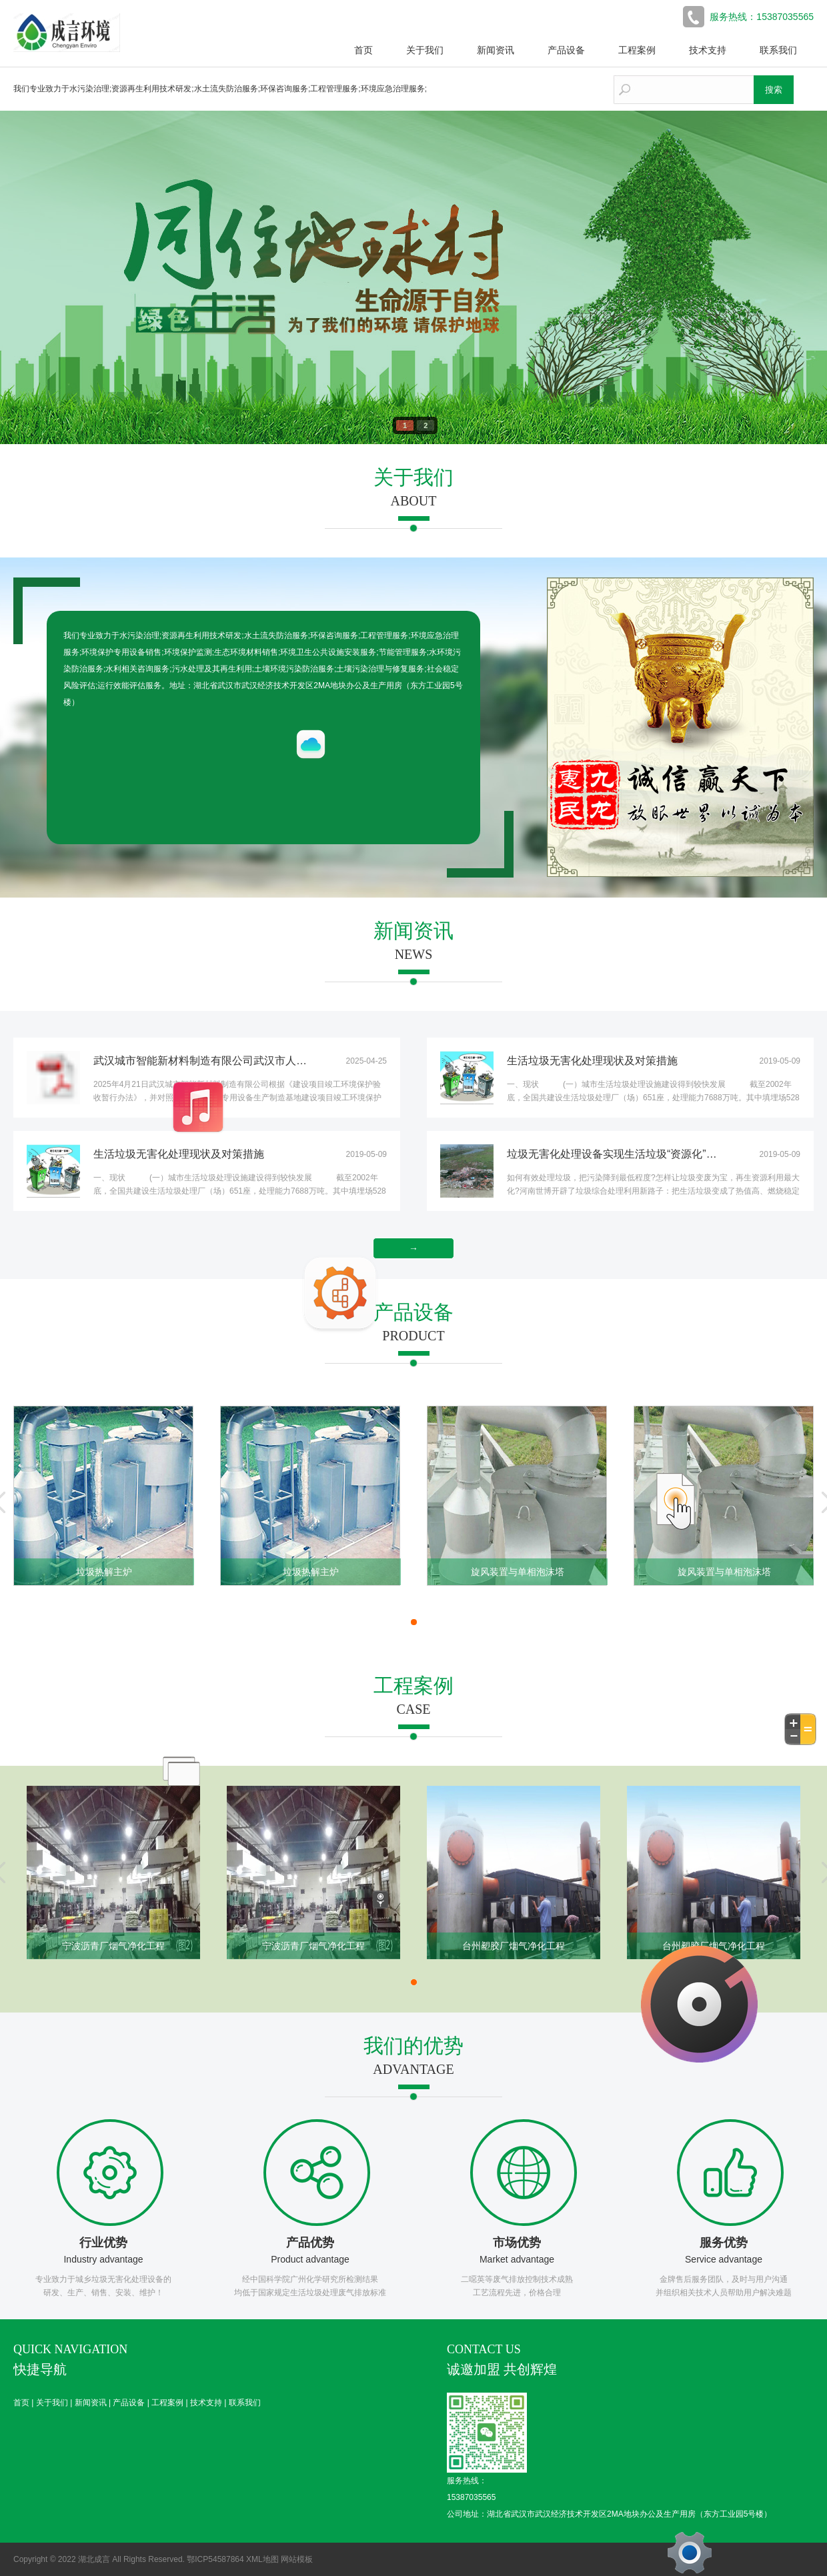 The width and height of the screenshot is (827, 2576). I want to click on open the gnome music app, so click(198, 1107).